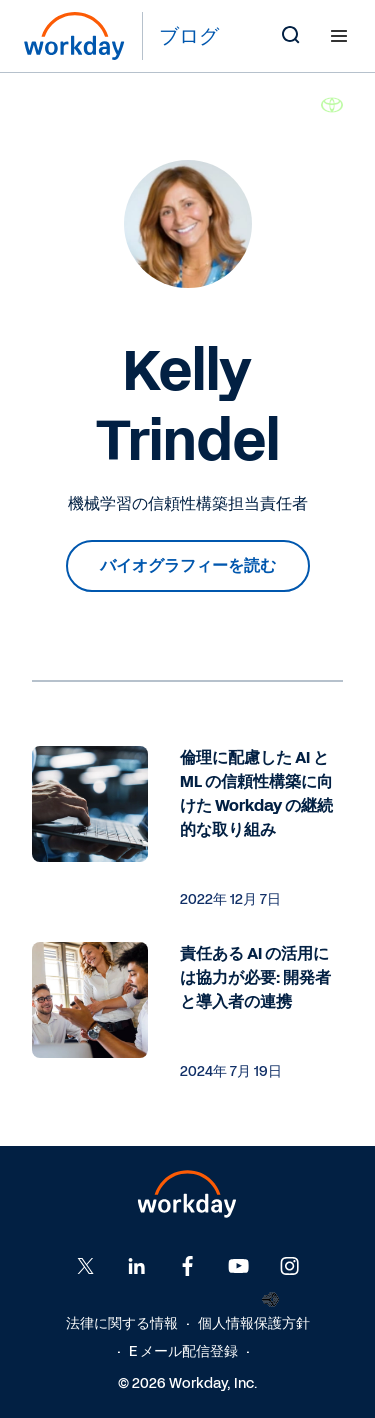  I want to click on Toyota brand logo, so click(332, 105).